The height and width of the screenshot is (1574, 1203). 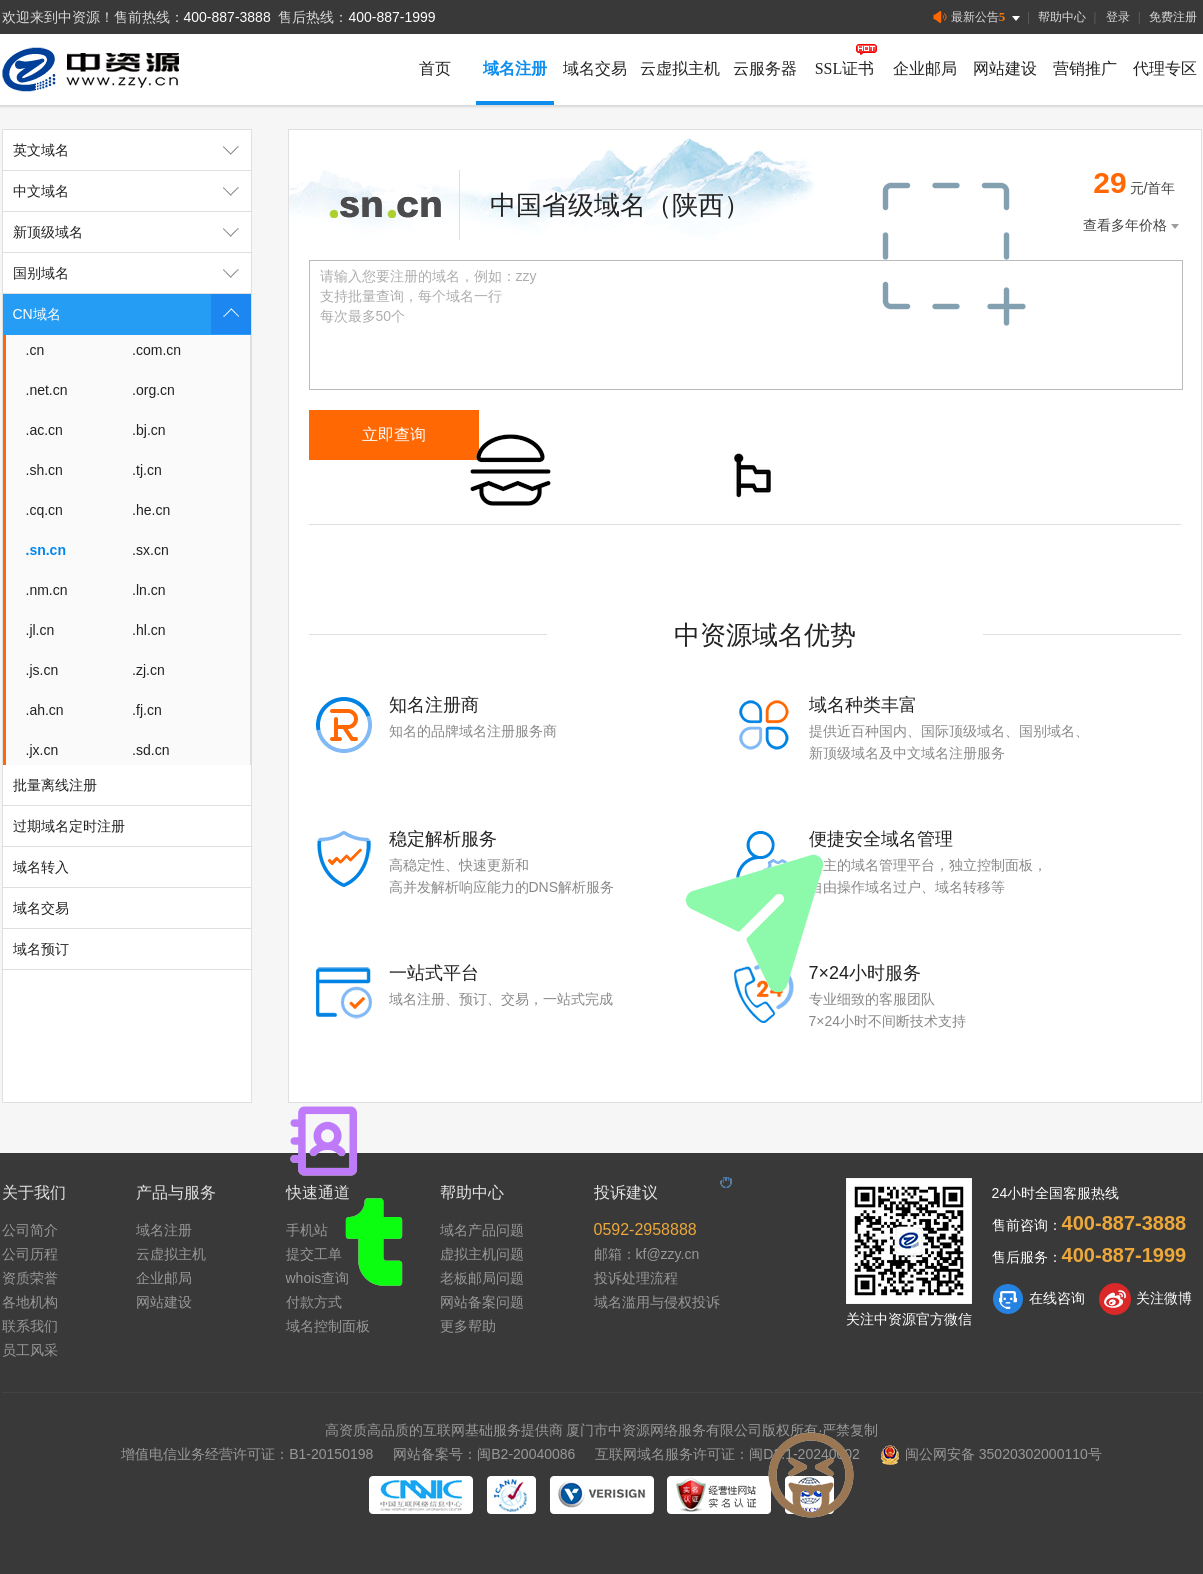 What do you see at coordinates (811, 1475) in the screenshot?
I see `insert a silly or playful emoji reaction` at bounding box center [811, 1475].